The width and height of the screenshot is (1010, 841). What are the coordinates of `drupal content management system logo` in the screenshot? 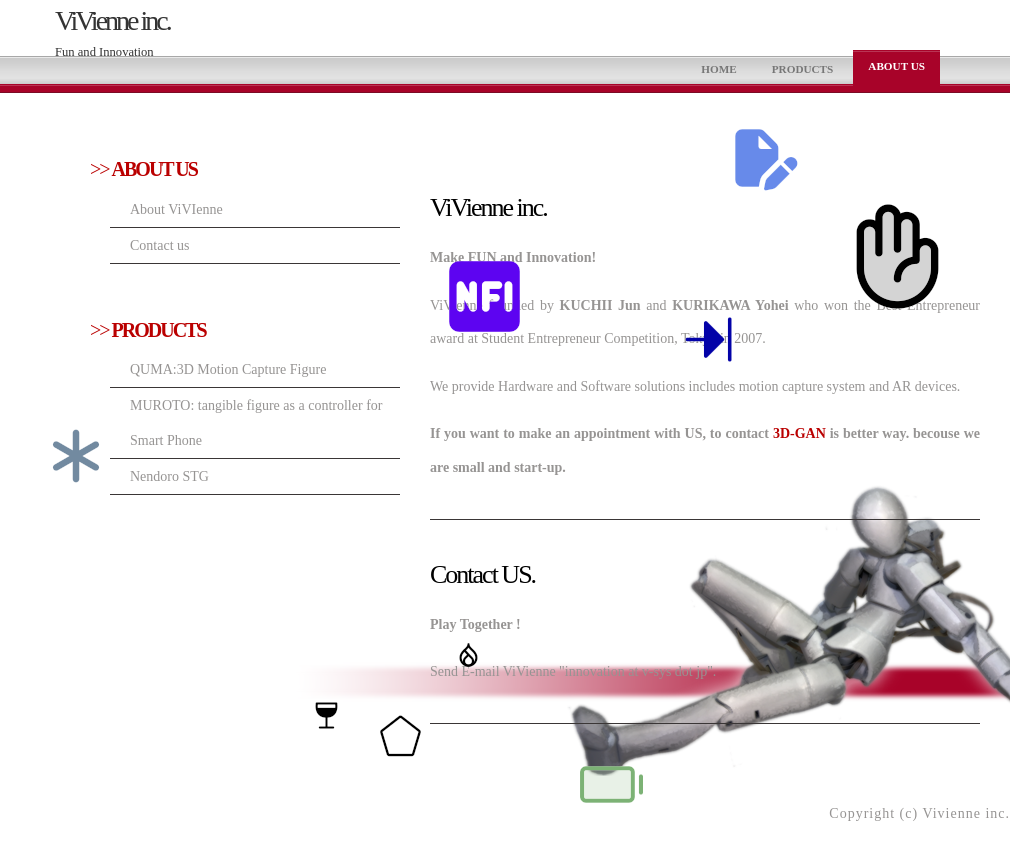 It's located at (468, 655).